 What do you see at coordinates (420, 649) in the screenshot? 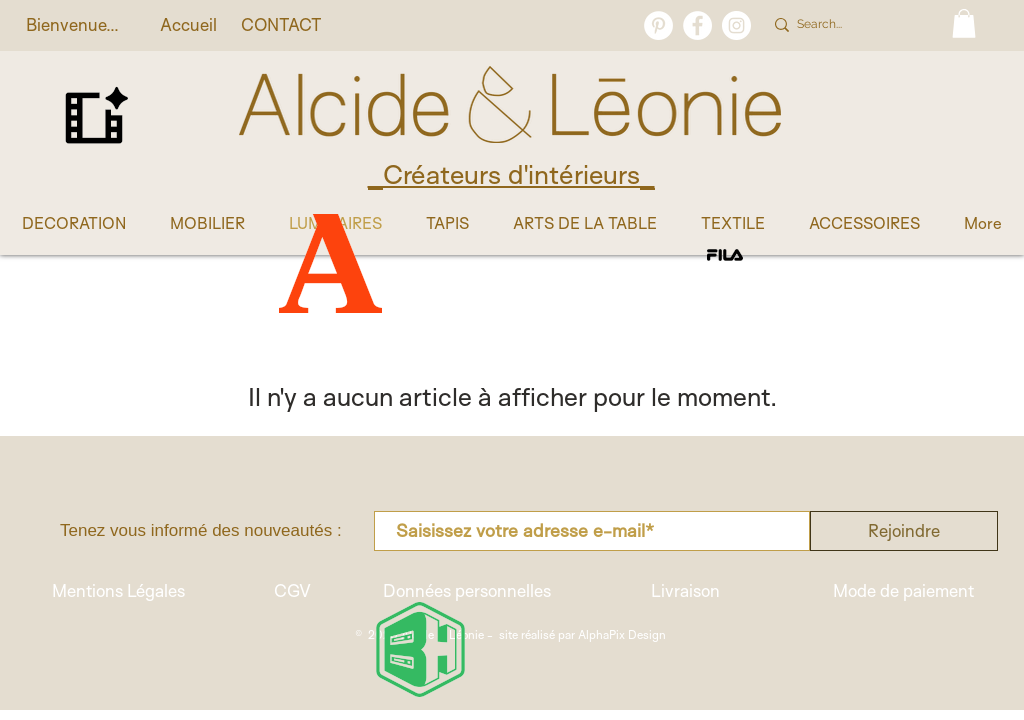
I see `visit bisecthosting website` at bounding box center [420, 649].